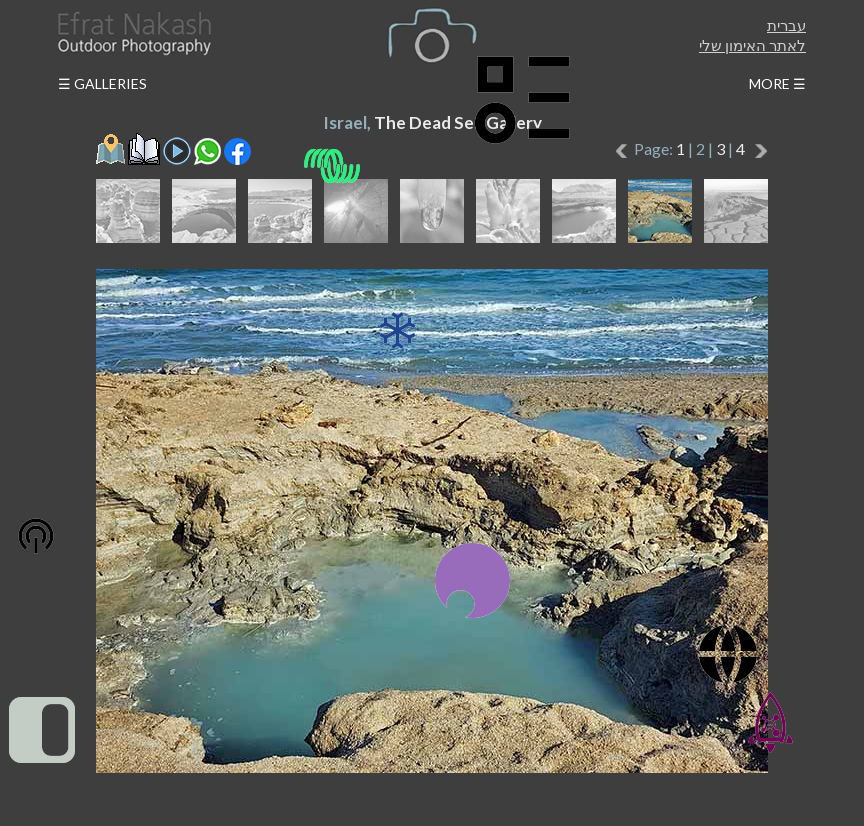 The image size is (864, 826). What do you see at coordinates (36, 536) in the screenshot?
I see `indicates network signal or broadcast strength` at bounding box center [36, 536].